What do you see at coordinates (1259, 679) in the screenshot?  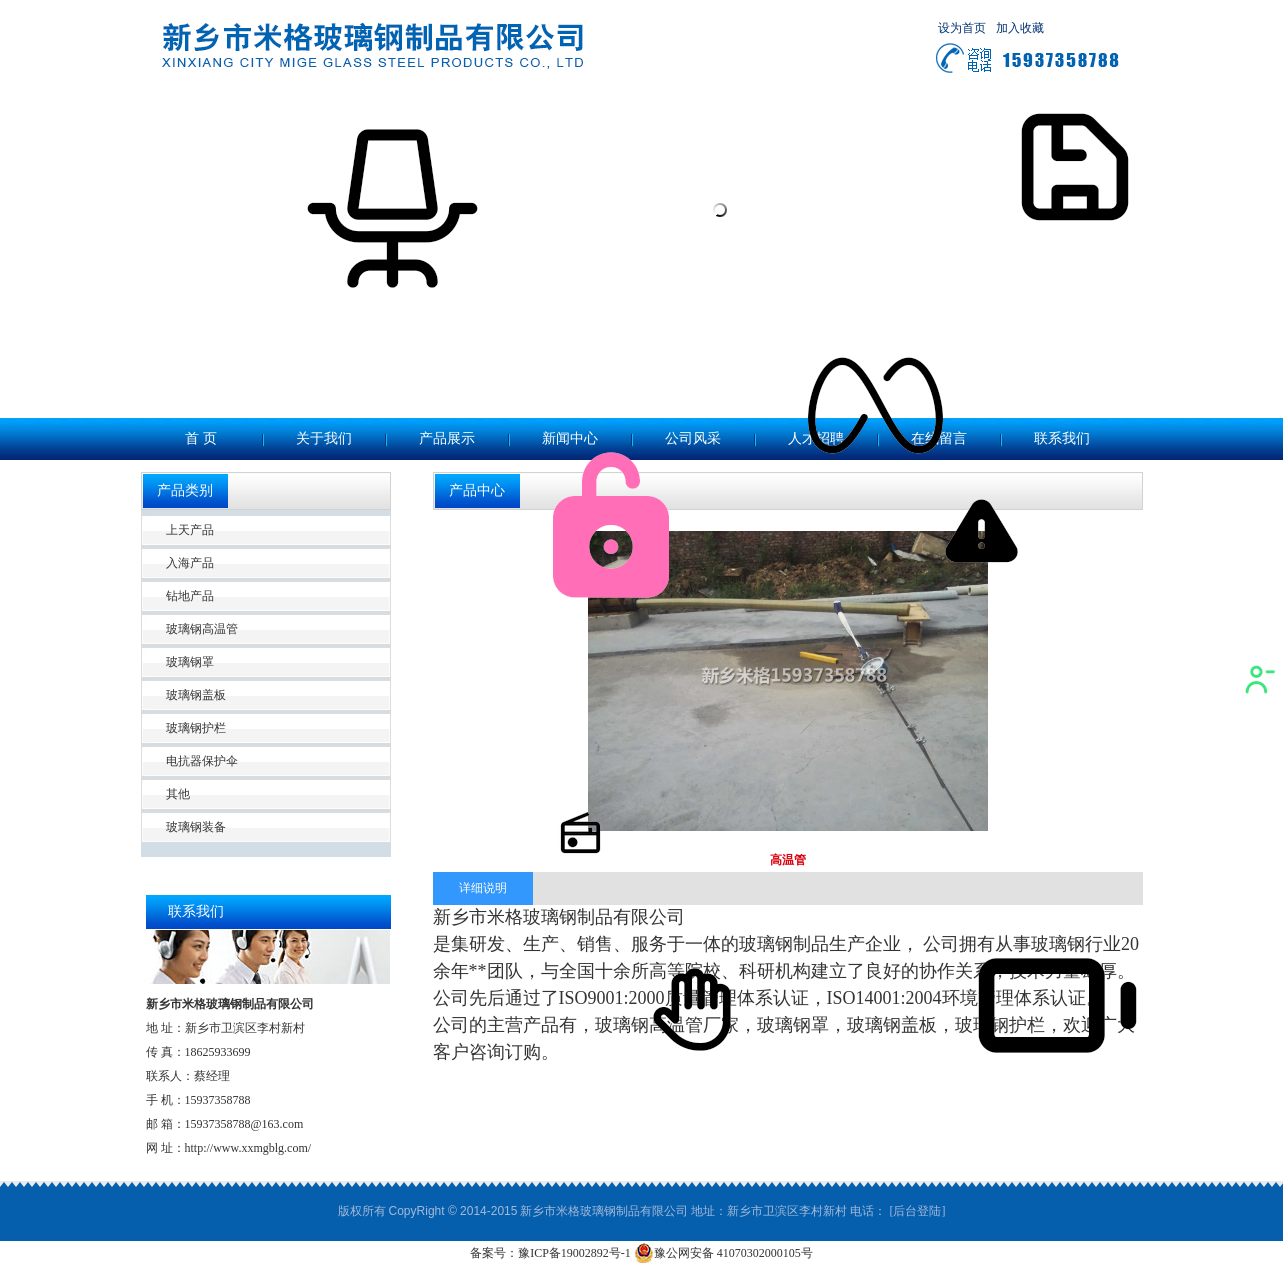 I see `remove a contact or friend` at bounding box center [1259, 679].